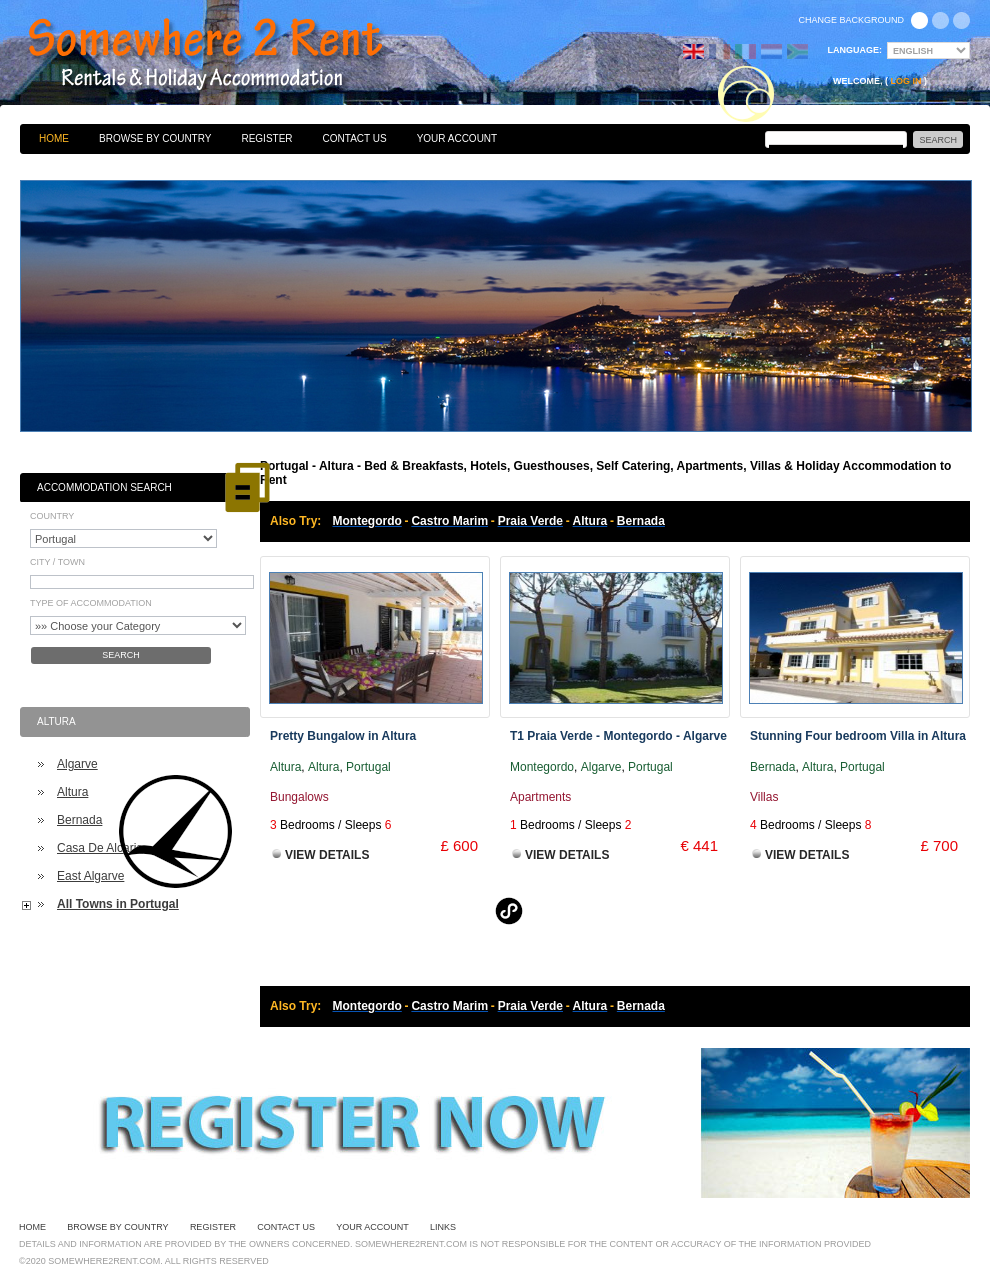 Image resolution: width=990 pixels, height=1285 pixels. Describe the element at coordinates (746, 94) in the screenshot. I see `pagseguro payment service logo` at that location.